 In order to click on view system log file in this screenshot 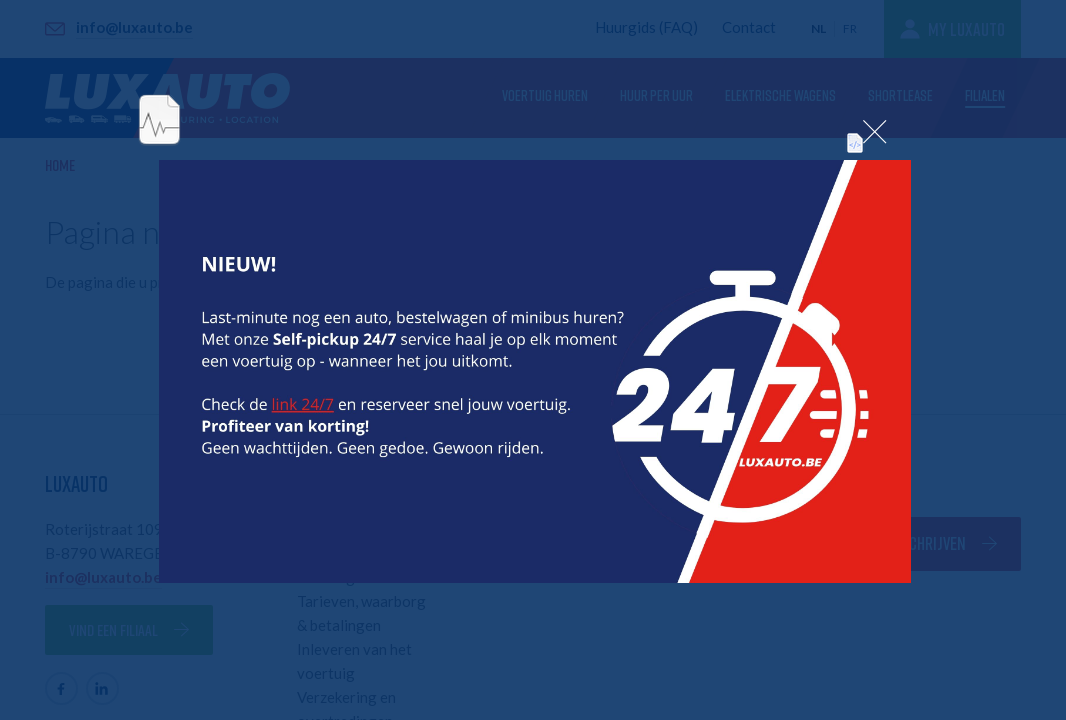, I will do `click(159, 119)`.